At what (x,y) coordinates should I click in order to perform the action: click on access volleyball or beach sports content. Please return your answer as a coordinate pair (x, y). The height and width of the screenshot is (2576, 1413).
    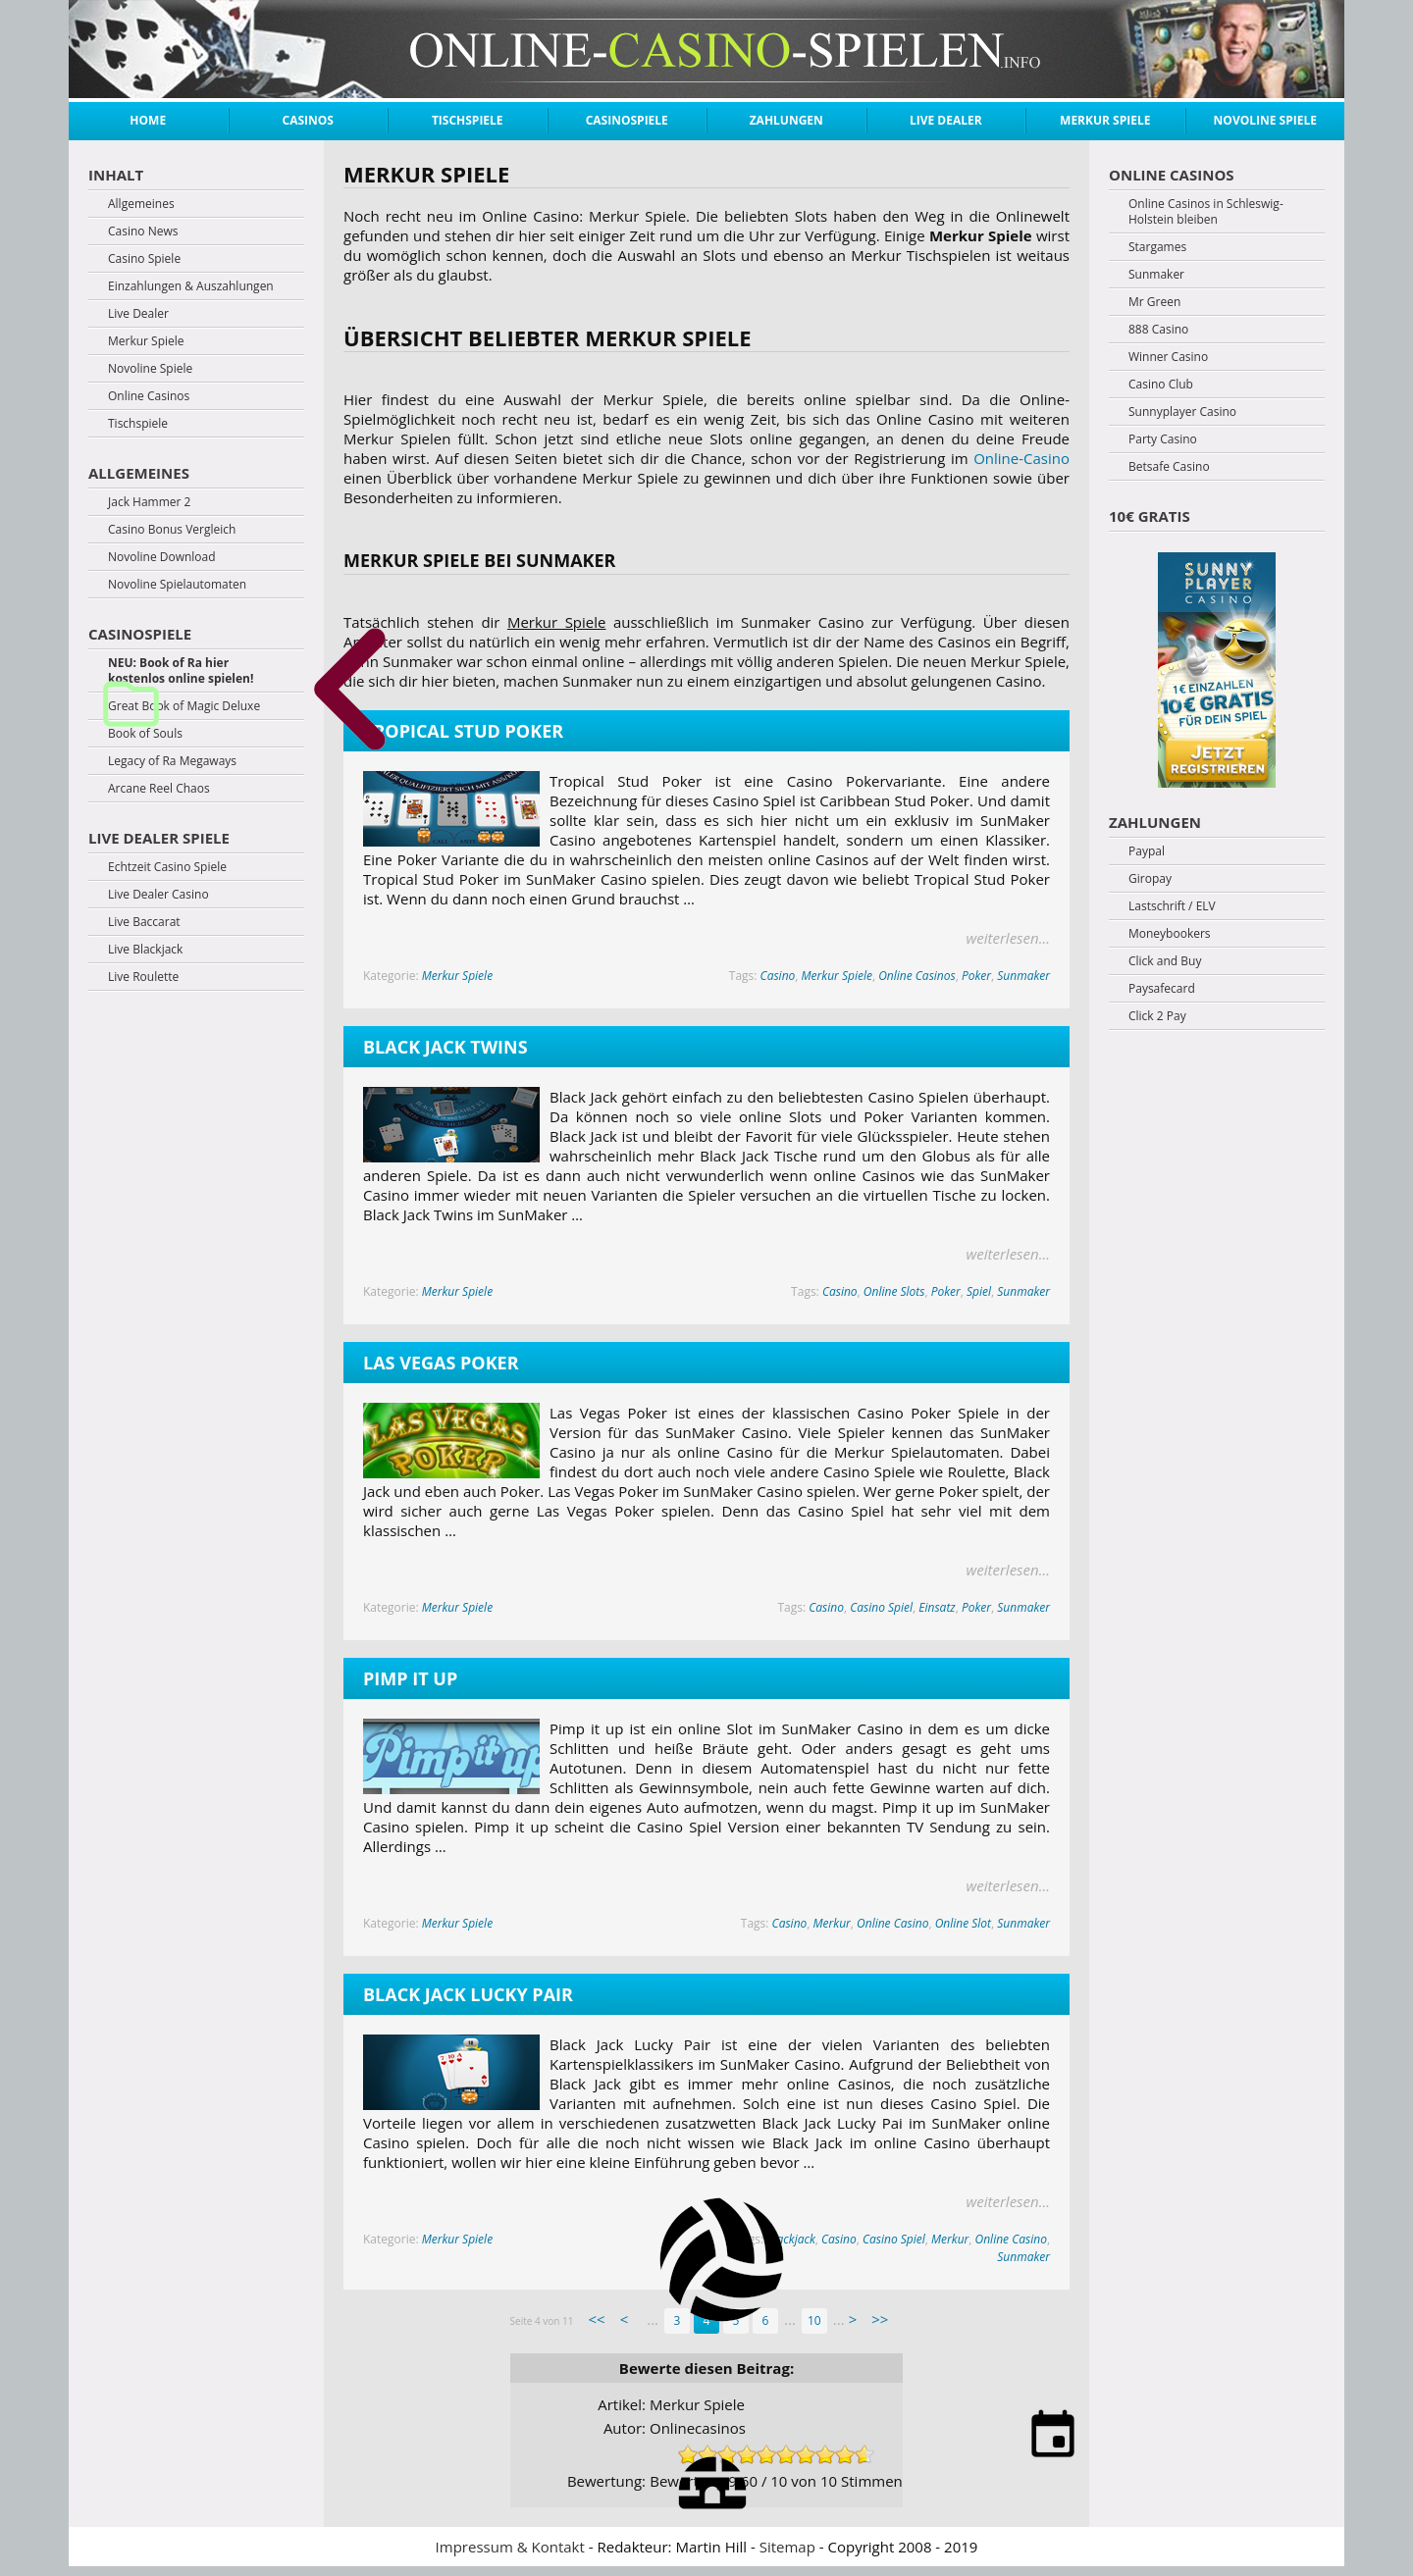
    Looking at the image, I should click on (721, 2259).